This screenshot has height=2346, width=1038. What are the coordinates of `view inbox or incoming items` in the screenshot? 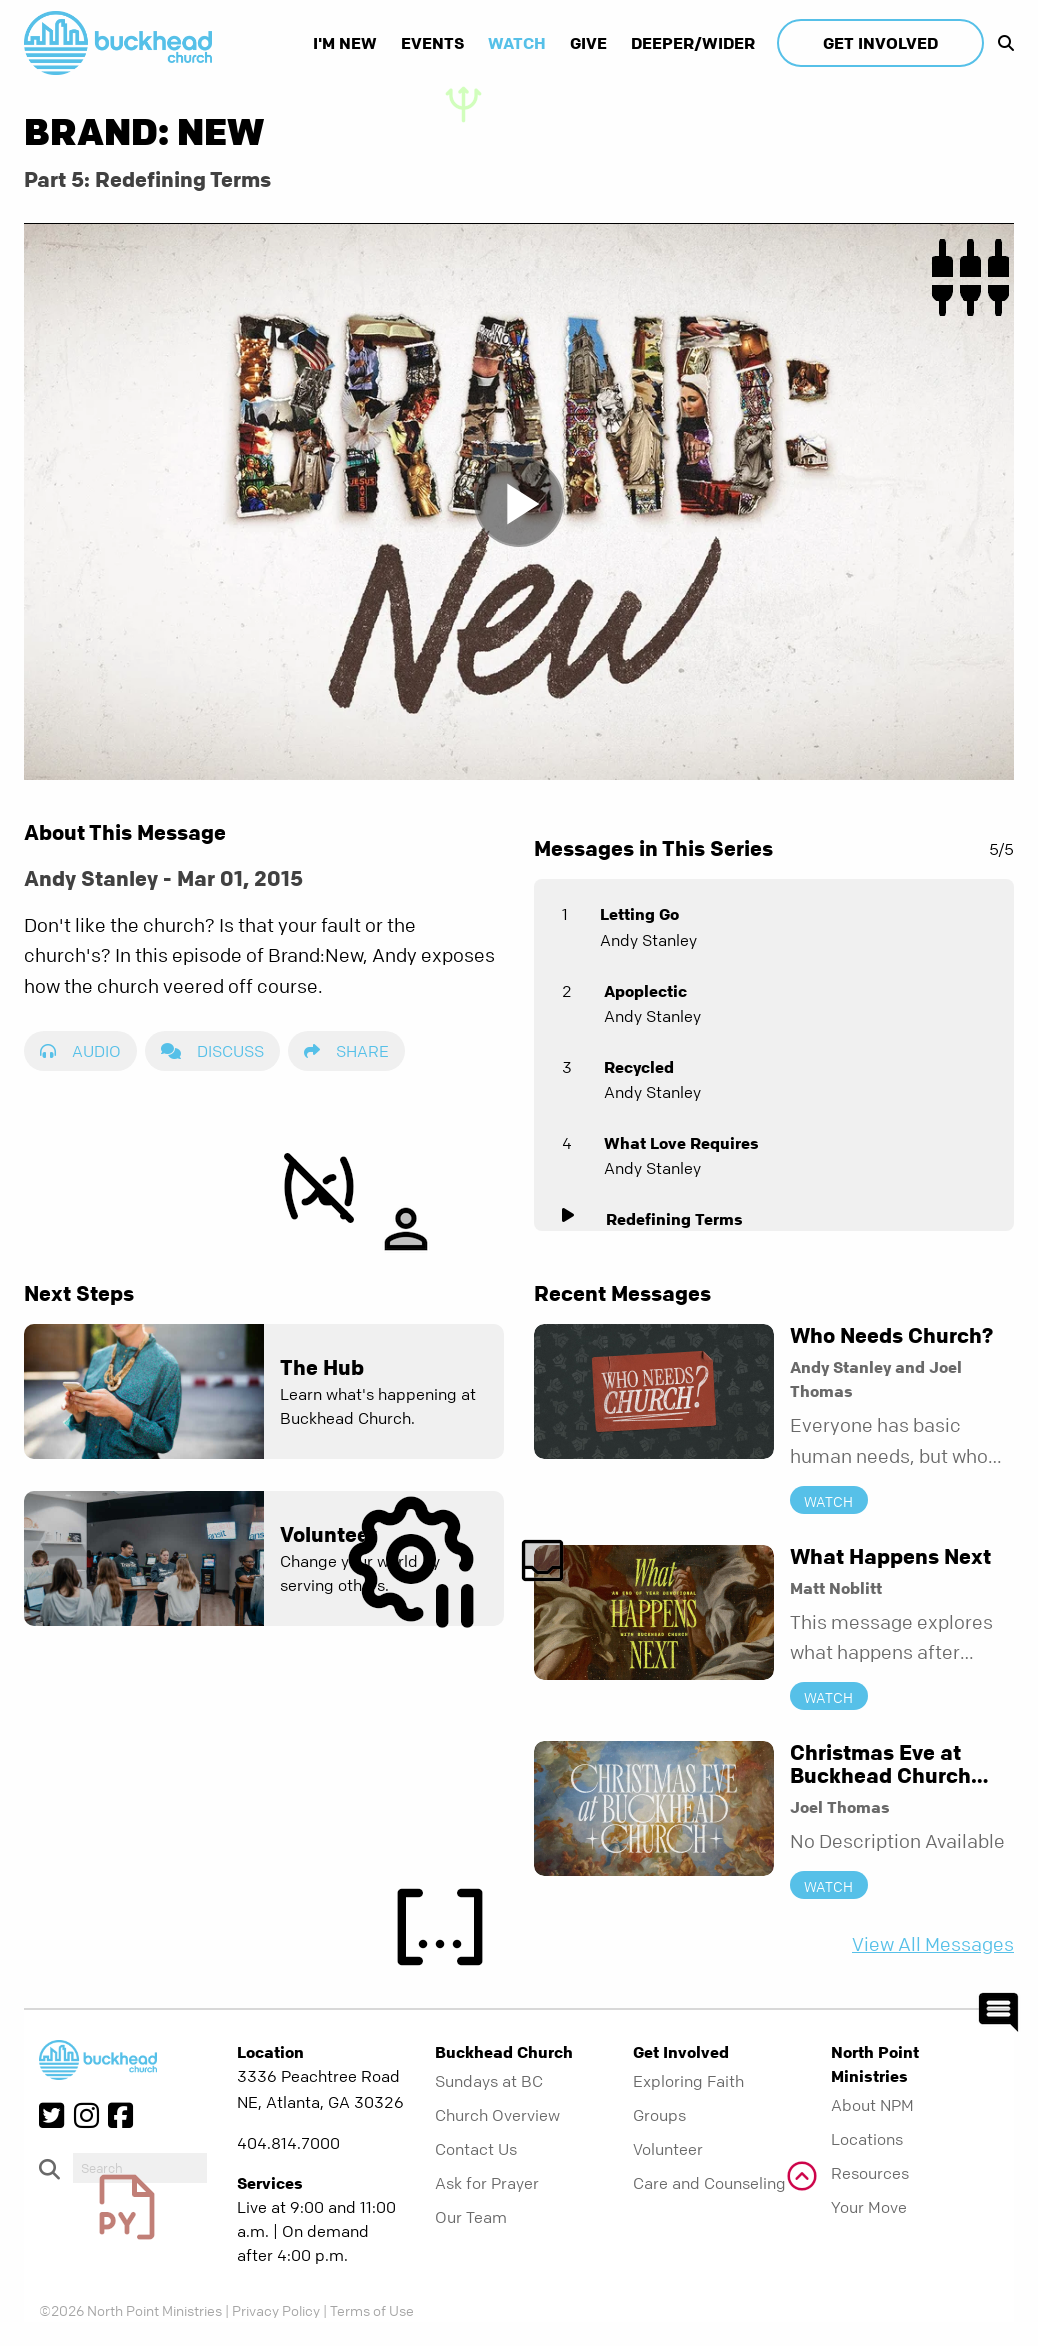 It's located at (542, 1560).